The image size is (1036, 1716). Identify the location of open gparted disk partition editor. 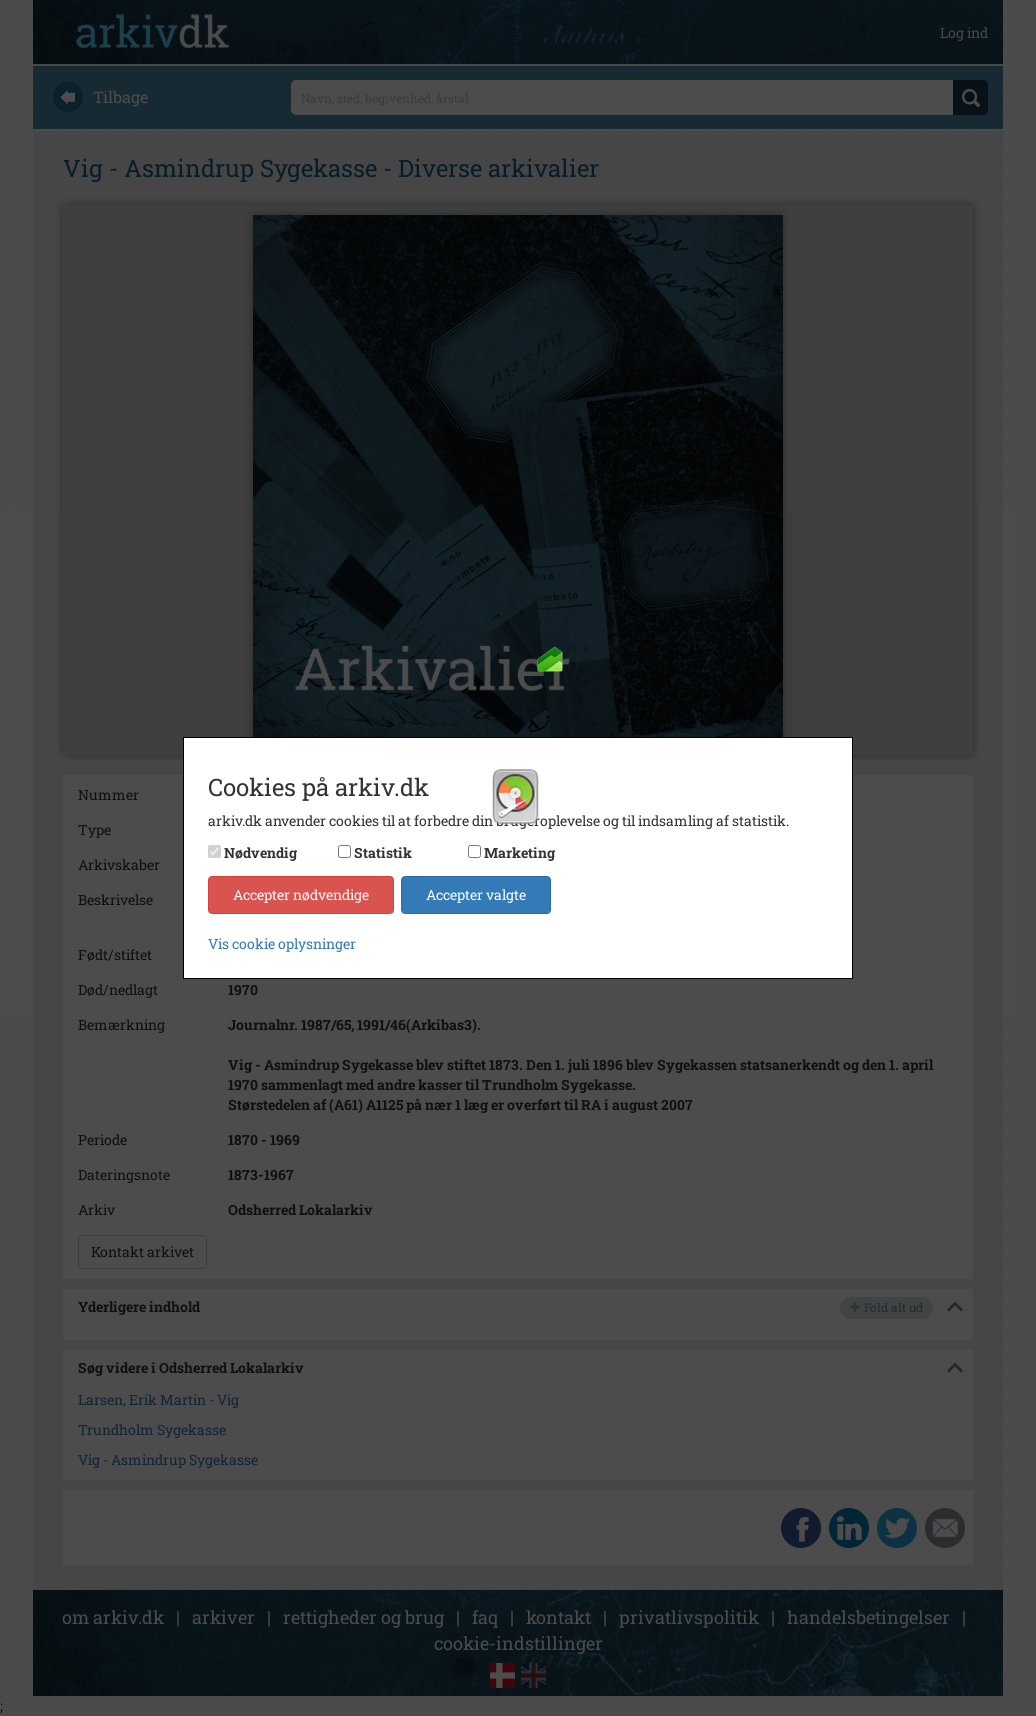
(515, 796).